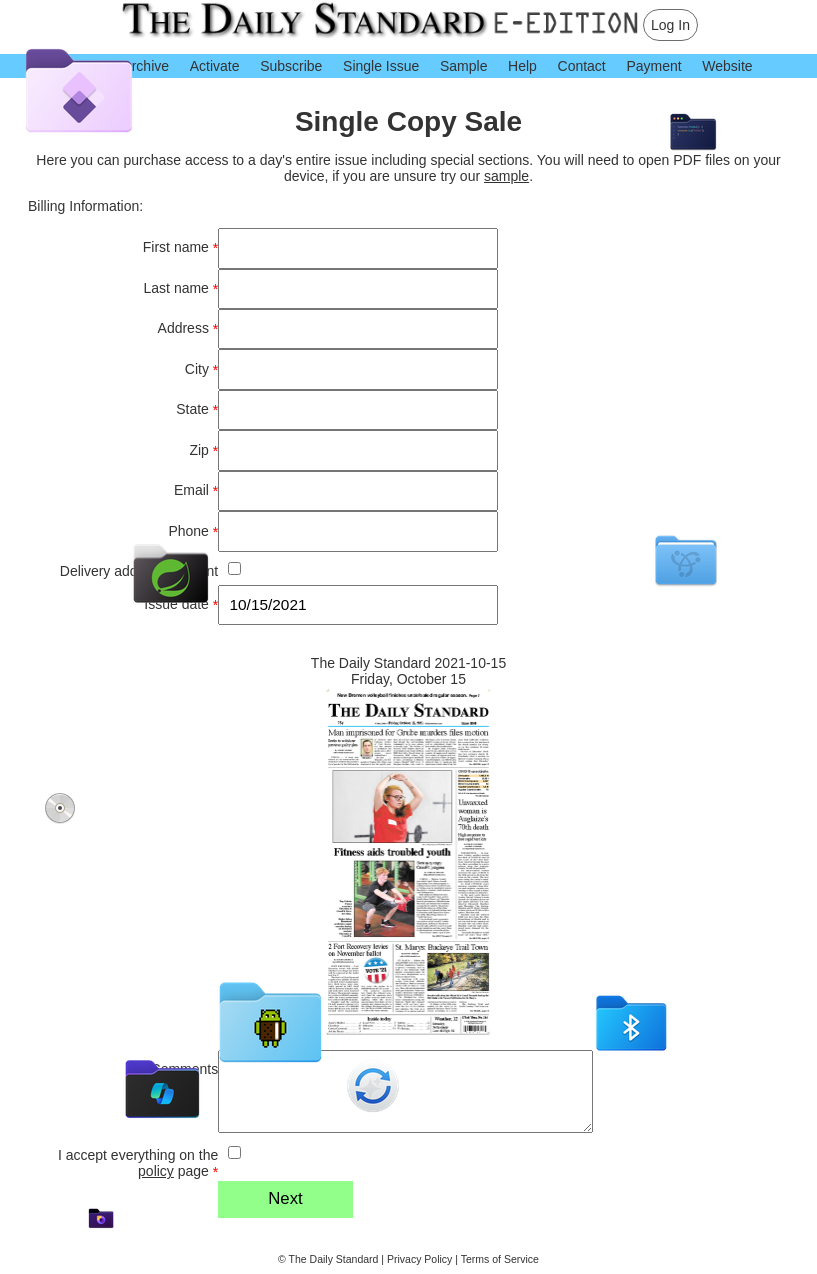 The width and height of the screenshot is (817, 1274). I want to click on access DVD-RAM drive or disc, so click(60, 808).